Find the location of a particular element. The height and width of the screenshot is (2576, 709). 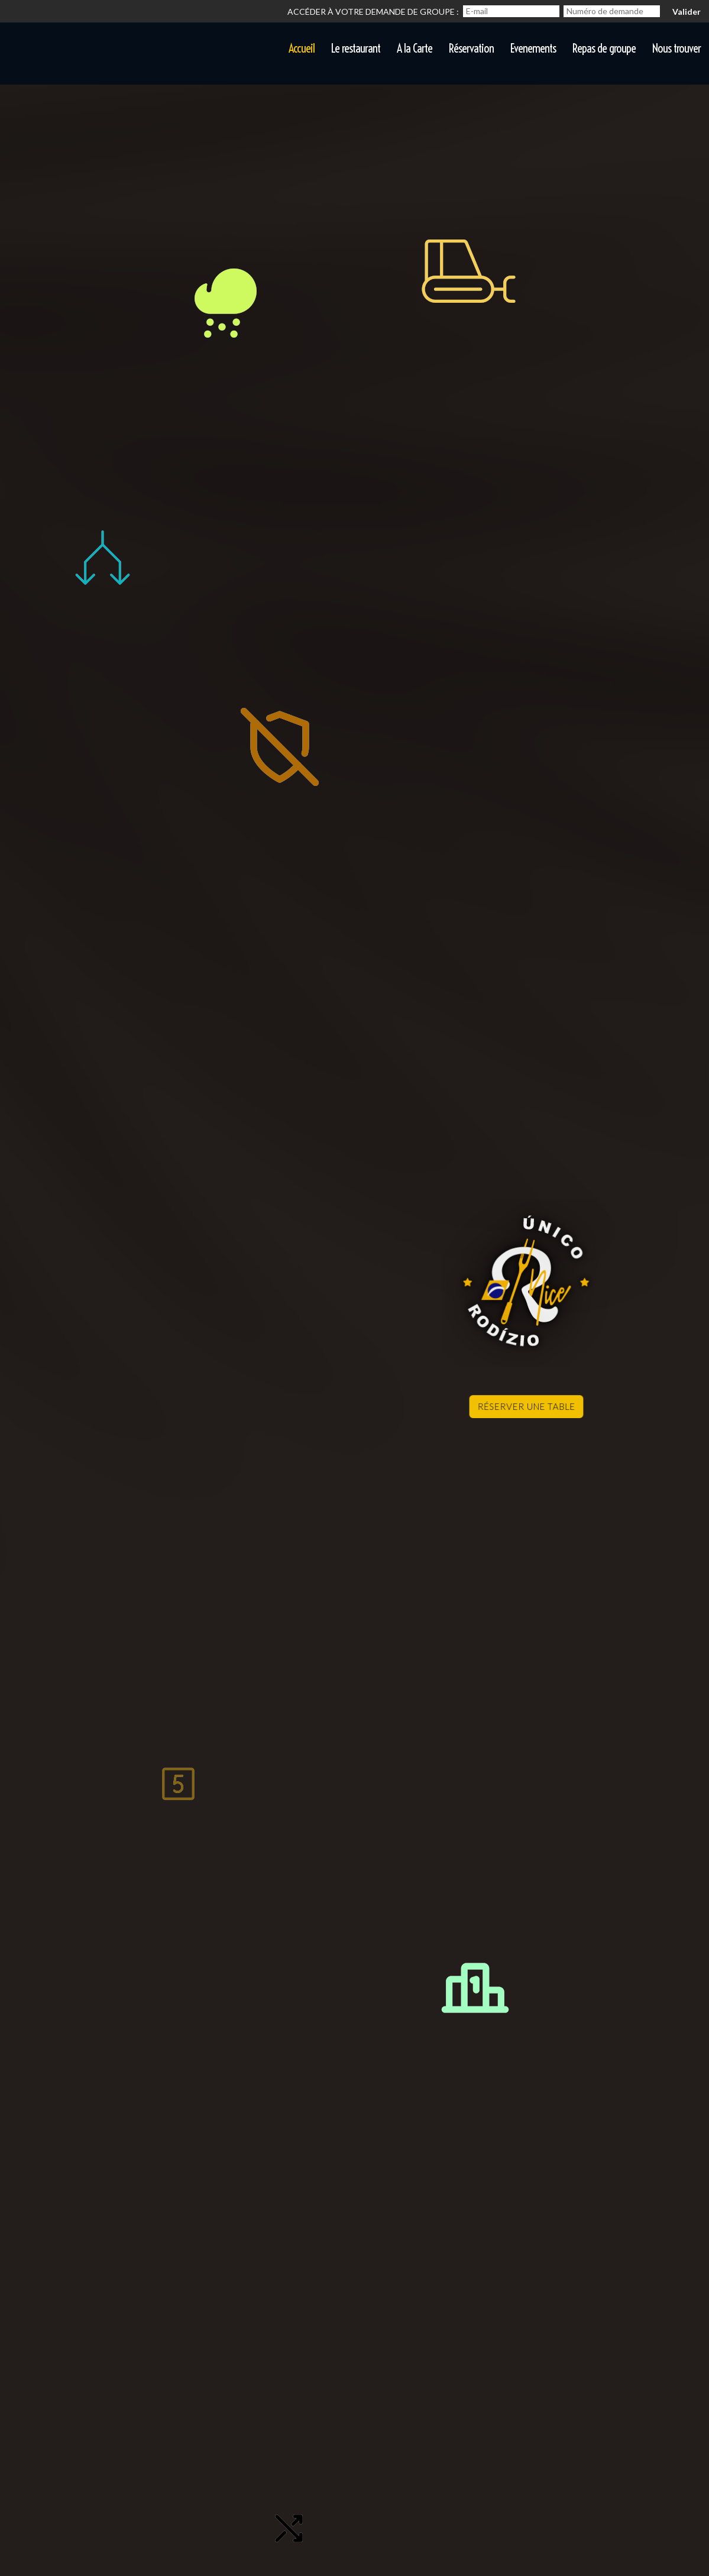

split content into multiple paths is located at coordinates (102, 559).